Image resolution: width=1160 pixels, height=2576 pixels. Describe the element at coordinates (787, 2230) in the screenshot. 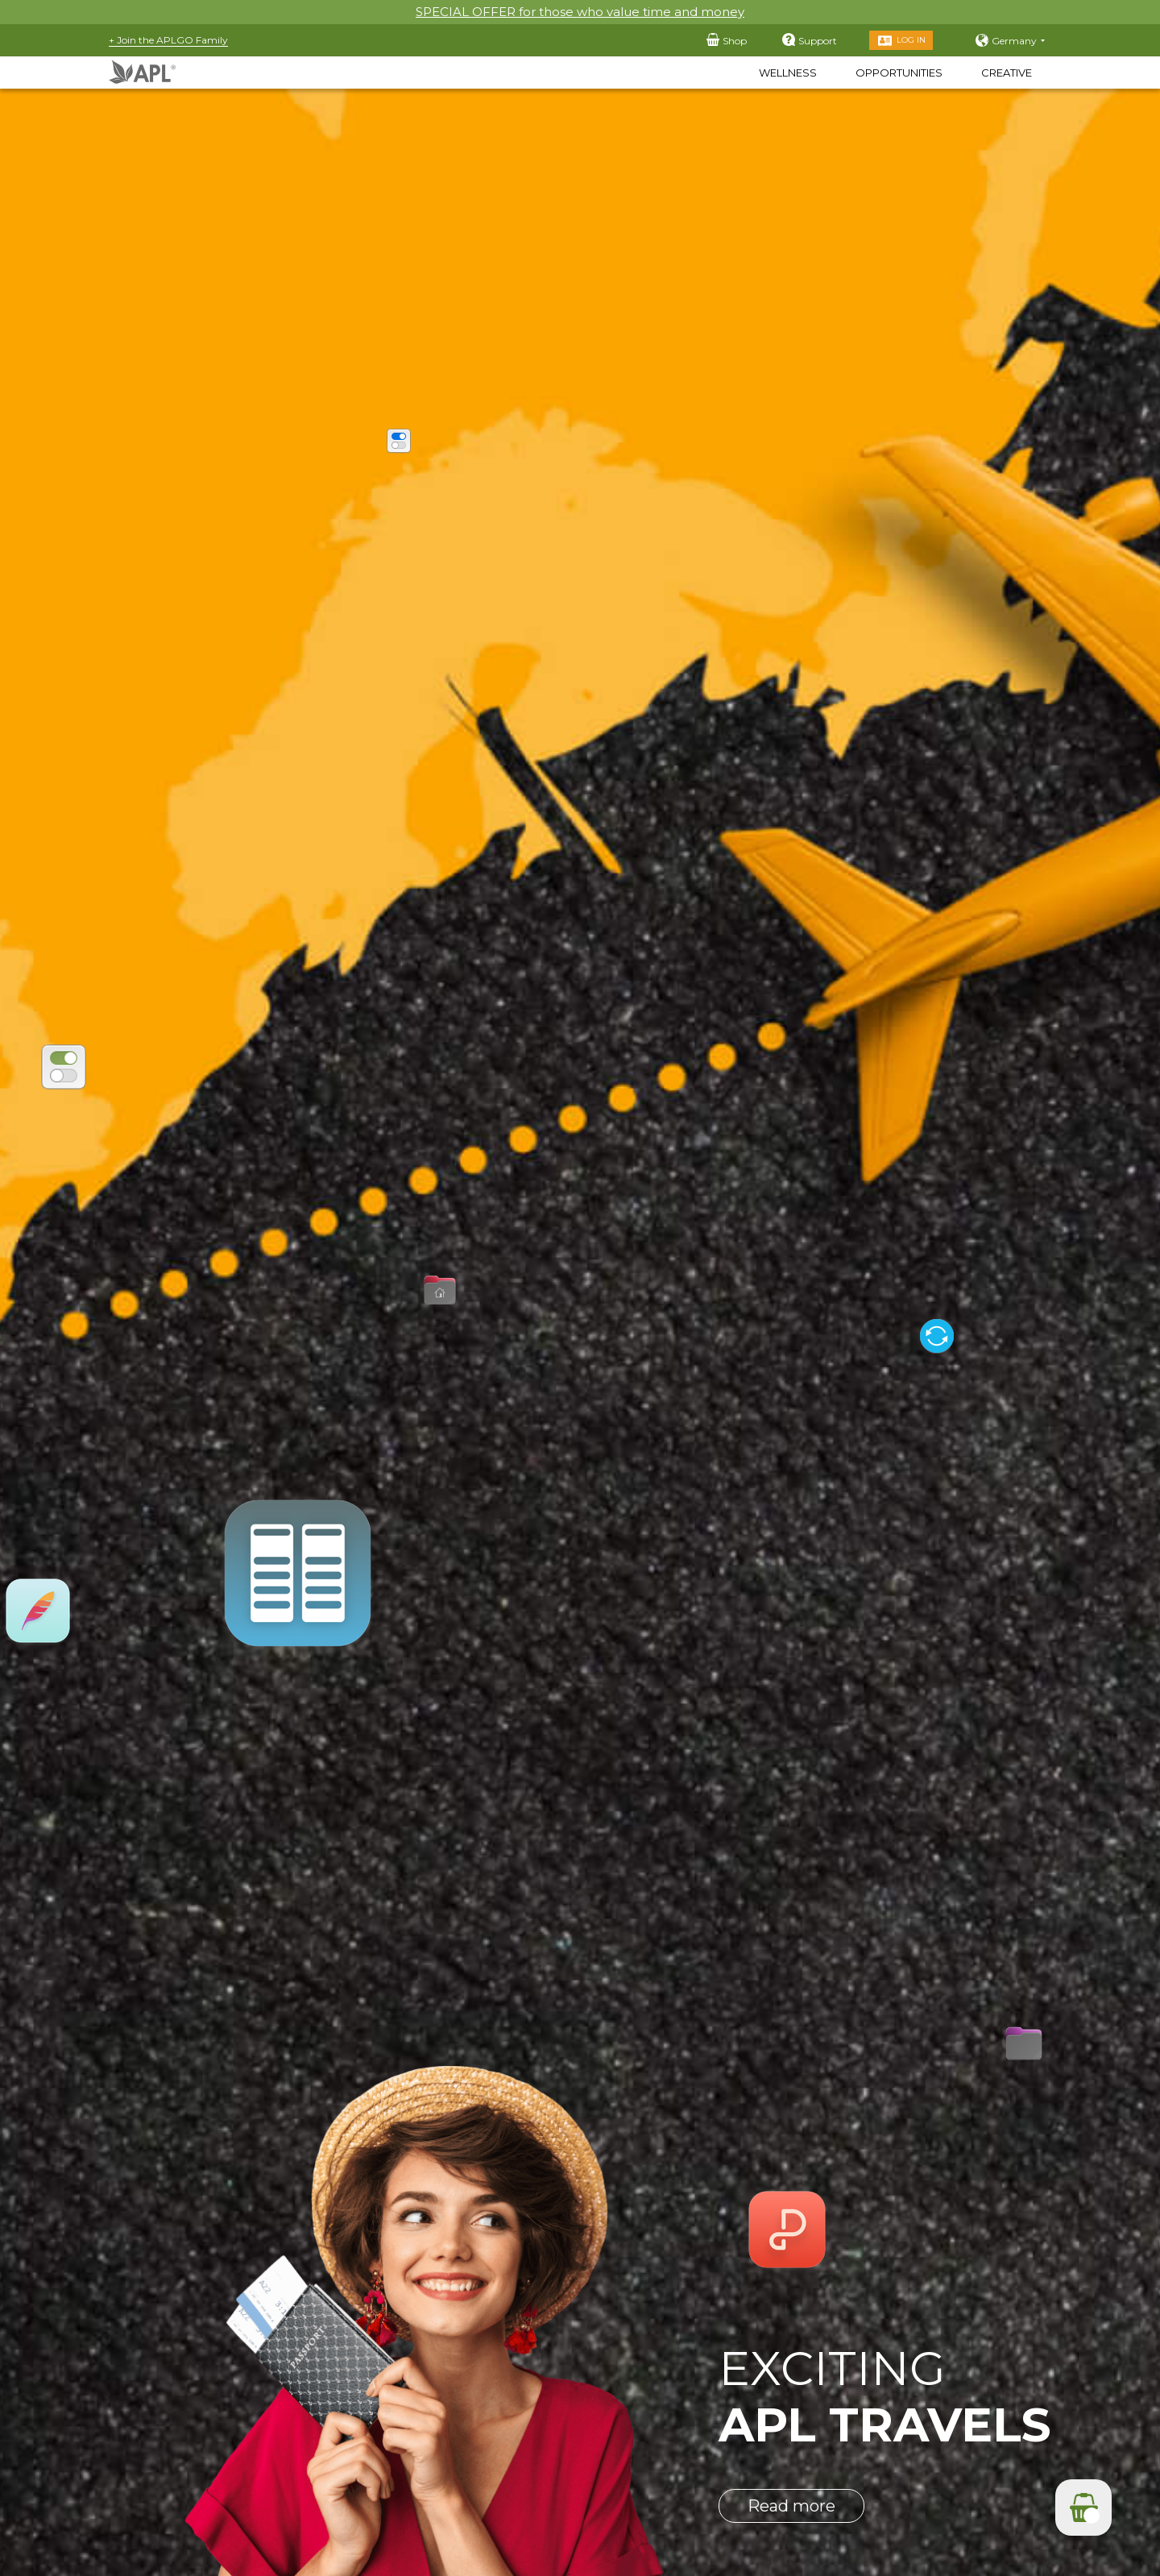

I see `open wps pdf editor application` at that location.